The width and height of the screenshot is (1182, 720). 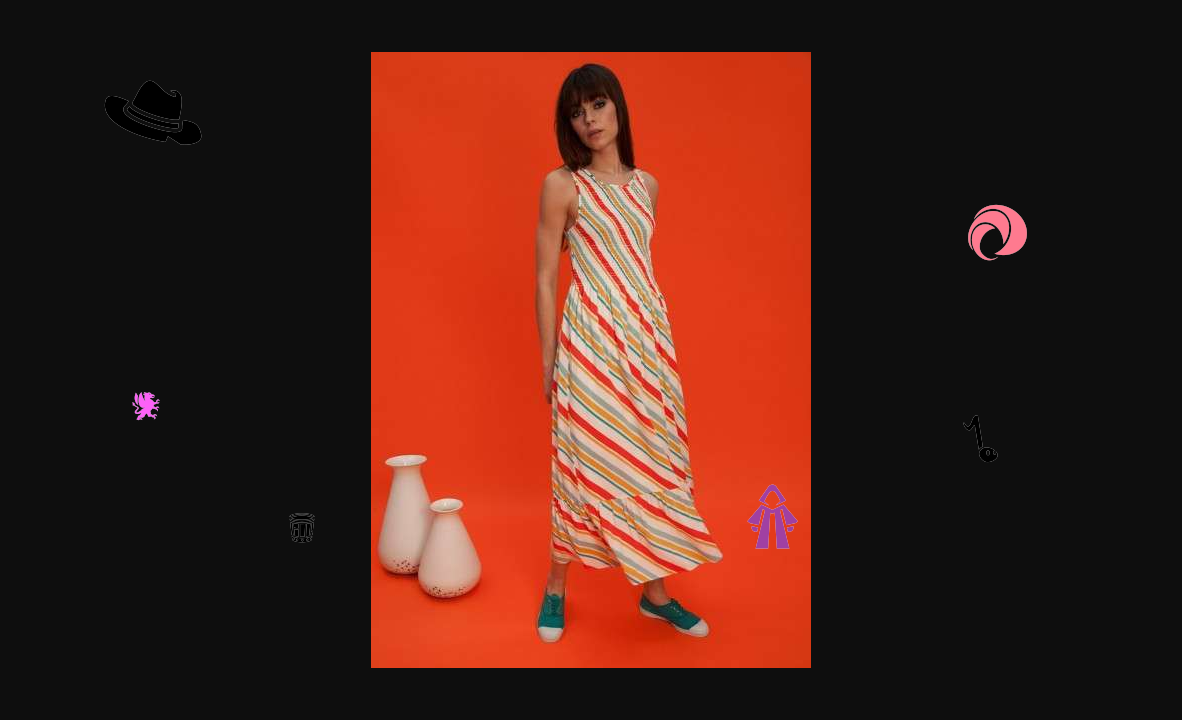 What do you see at coordinates (981, 438) in the screenshot?
I see `access otamatone or novelty instrument sounds` at bounding box center [981, 438].